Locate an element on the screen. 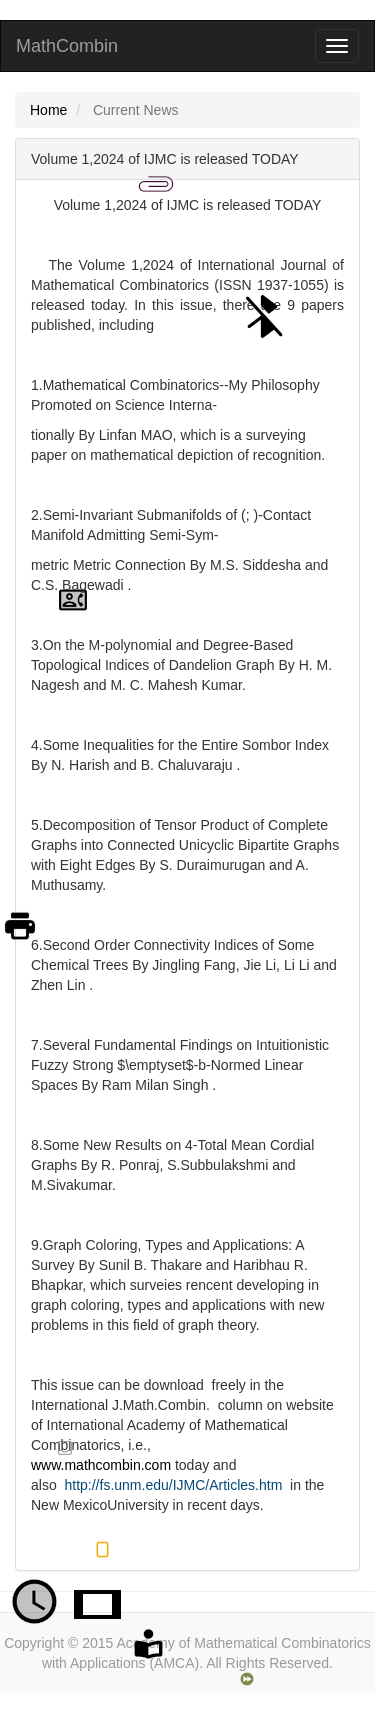 The image size is (375, 1713). skip to the next track is located at coordinates (247, 1679).